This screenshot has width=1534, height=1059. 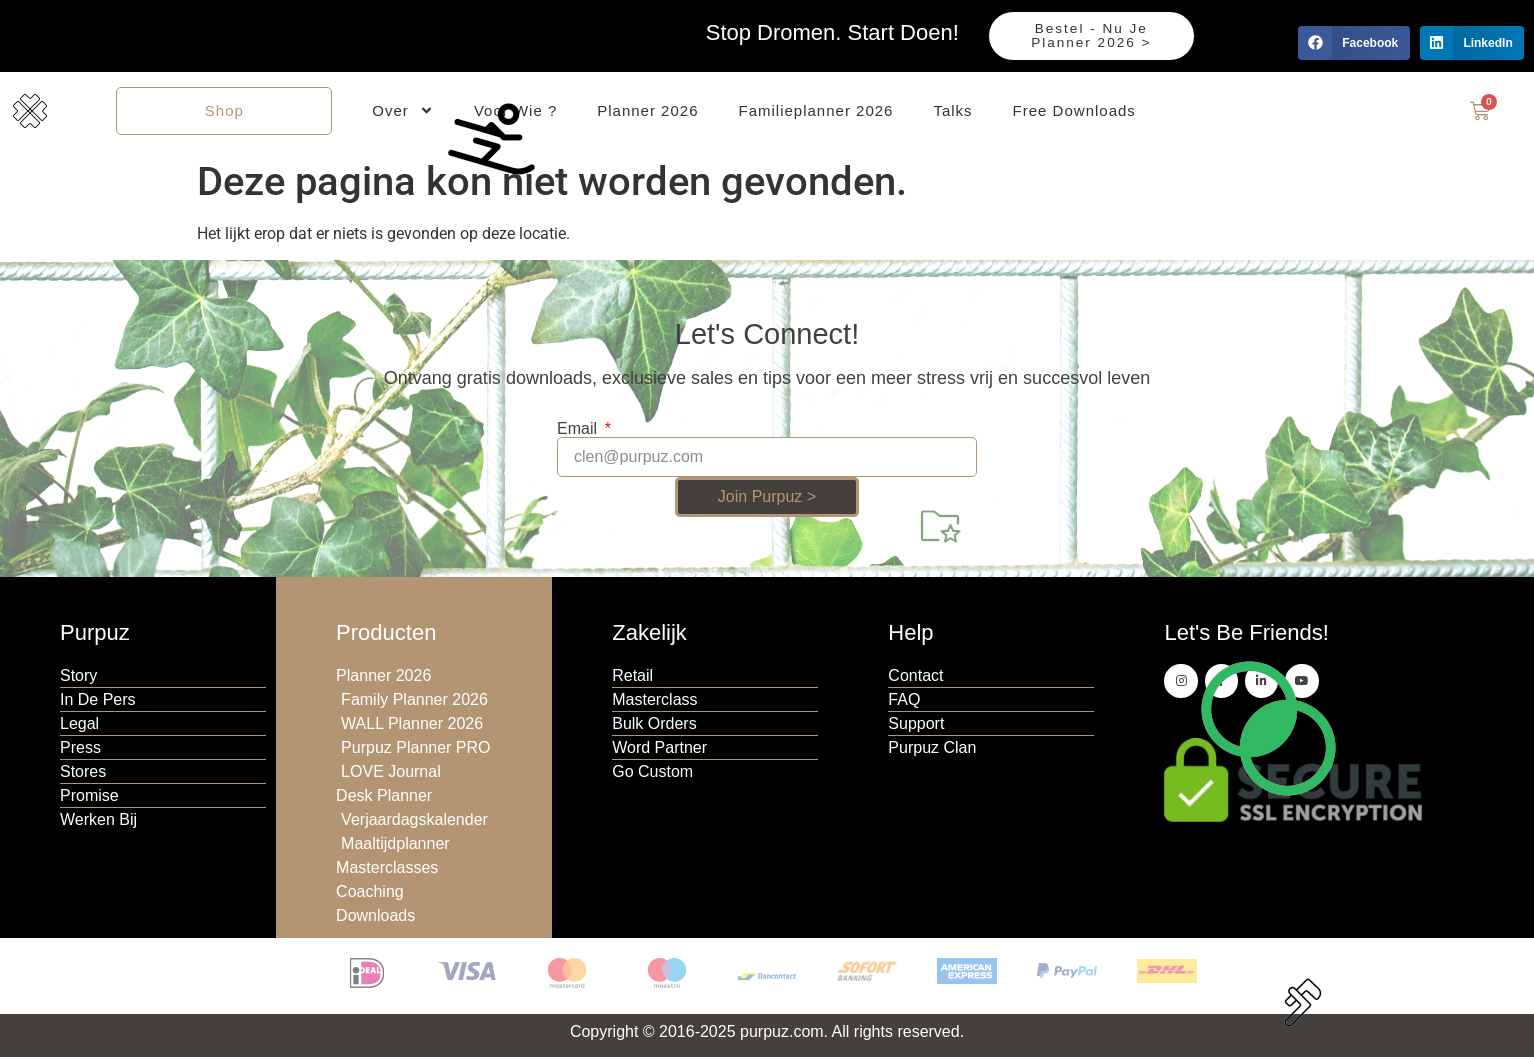 What do you see at coordinates (1300, 1002) in the screenshot?
I see `access plumbing or maintenance tools` at bounding box center [1300, 1002].